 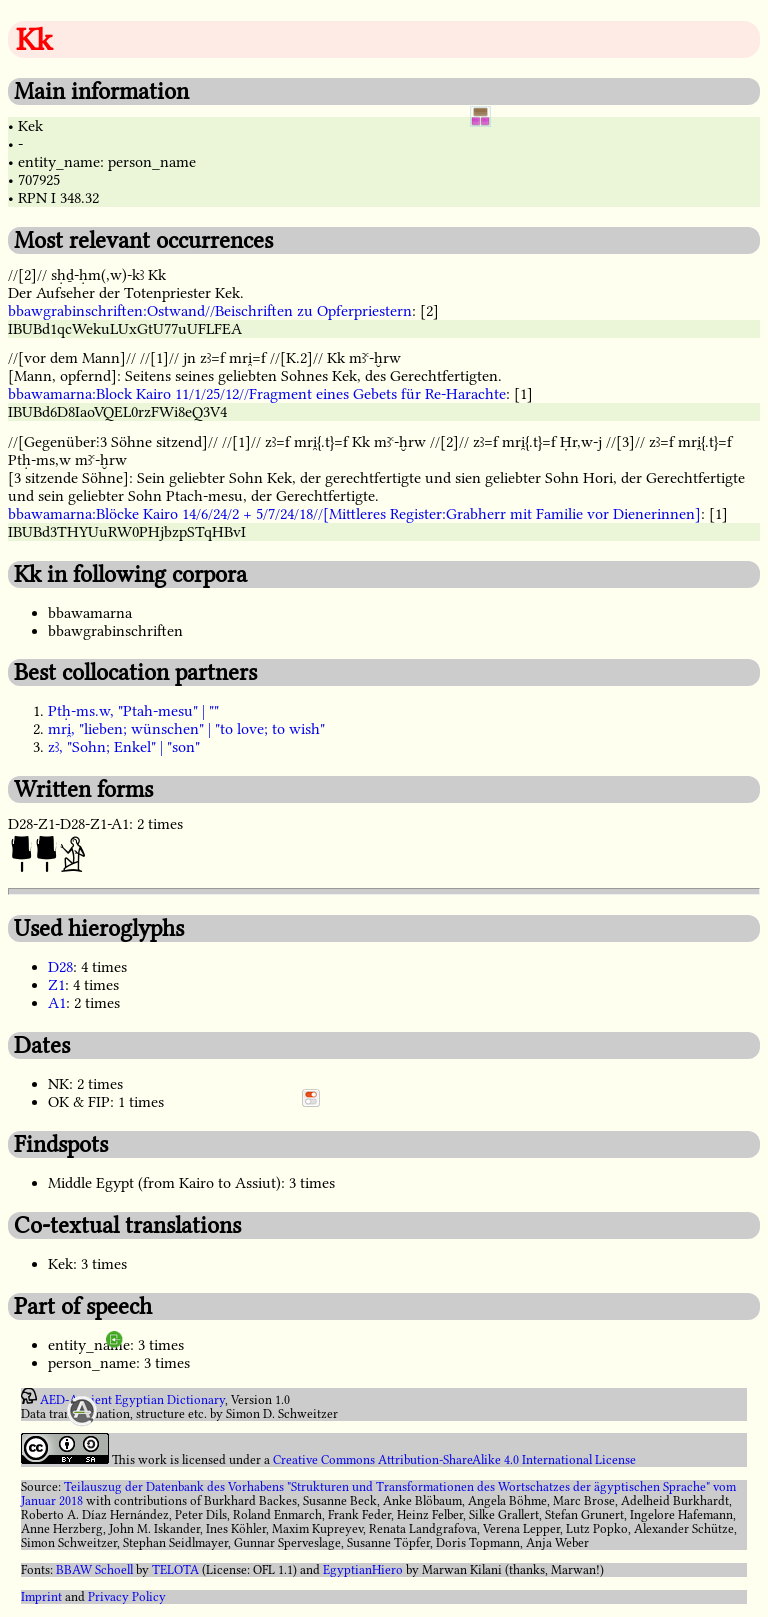 I want to click on log out of the current session, so click(x=114, y=1339).